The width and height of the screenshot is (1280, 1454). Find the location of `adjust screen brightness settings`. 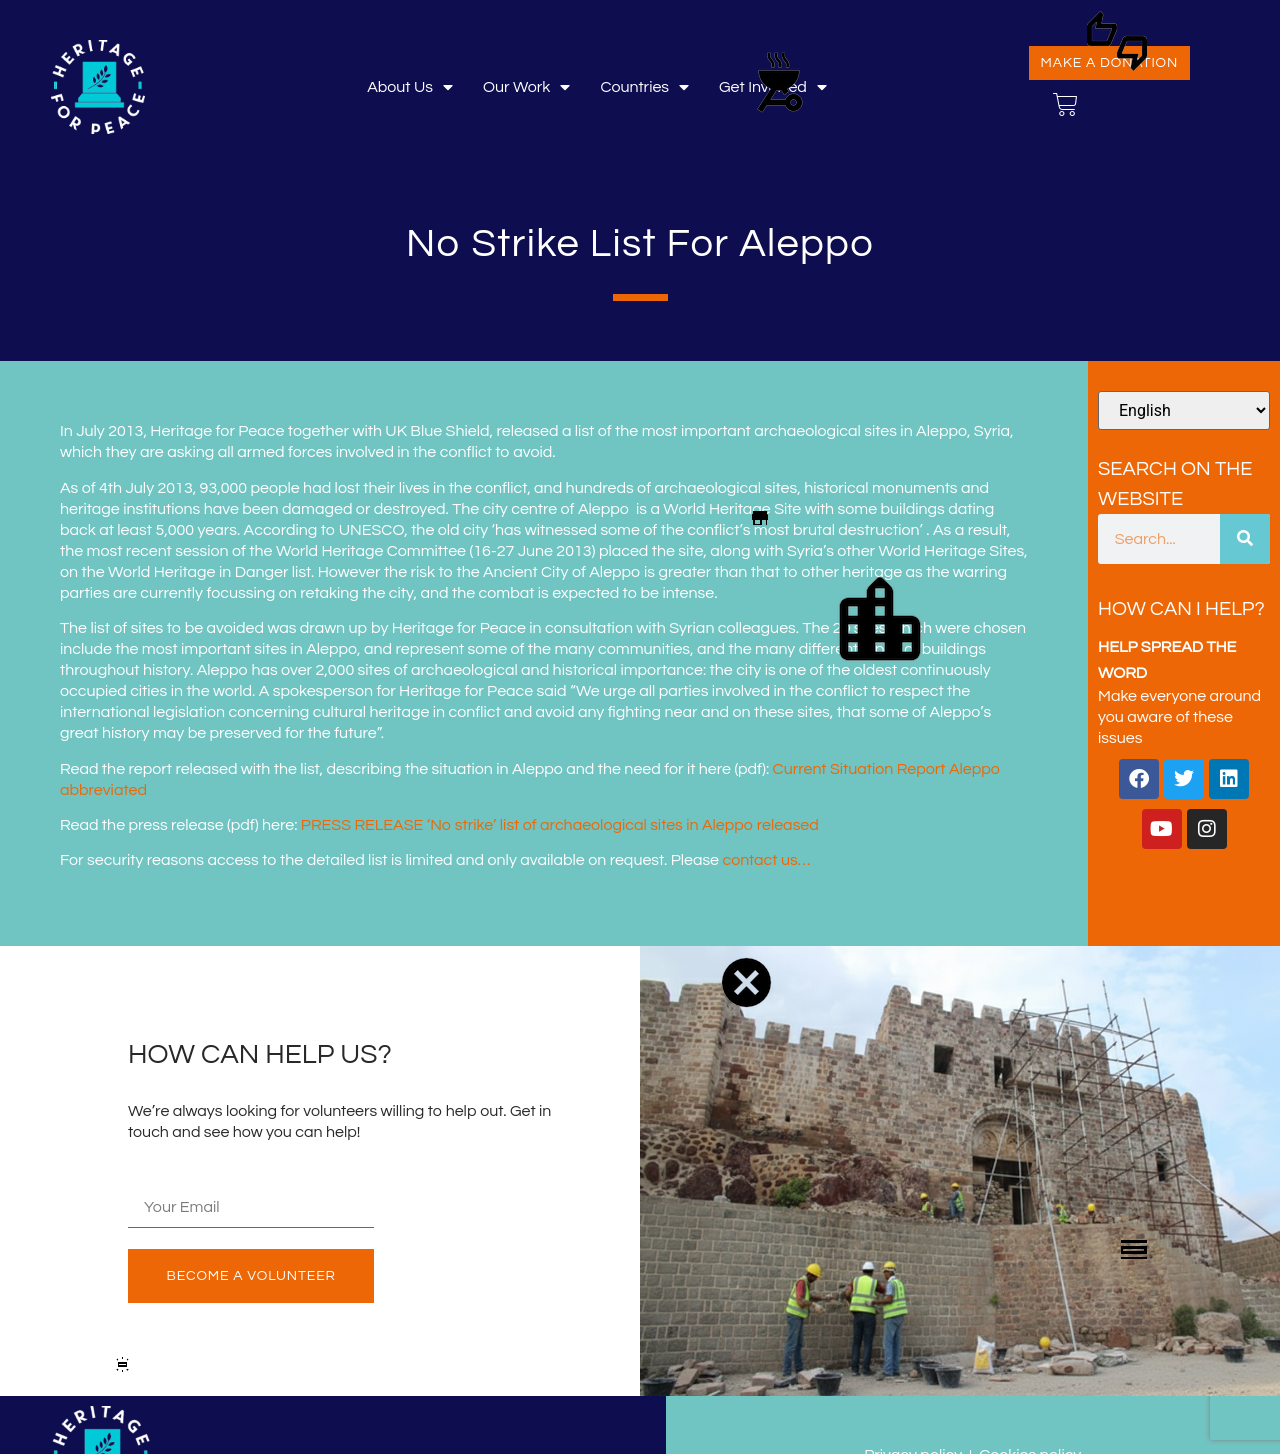

adjust screen brightness settings is located at coordinates (122, 1364).